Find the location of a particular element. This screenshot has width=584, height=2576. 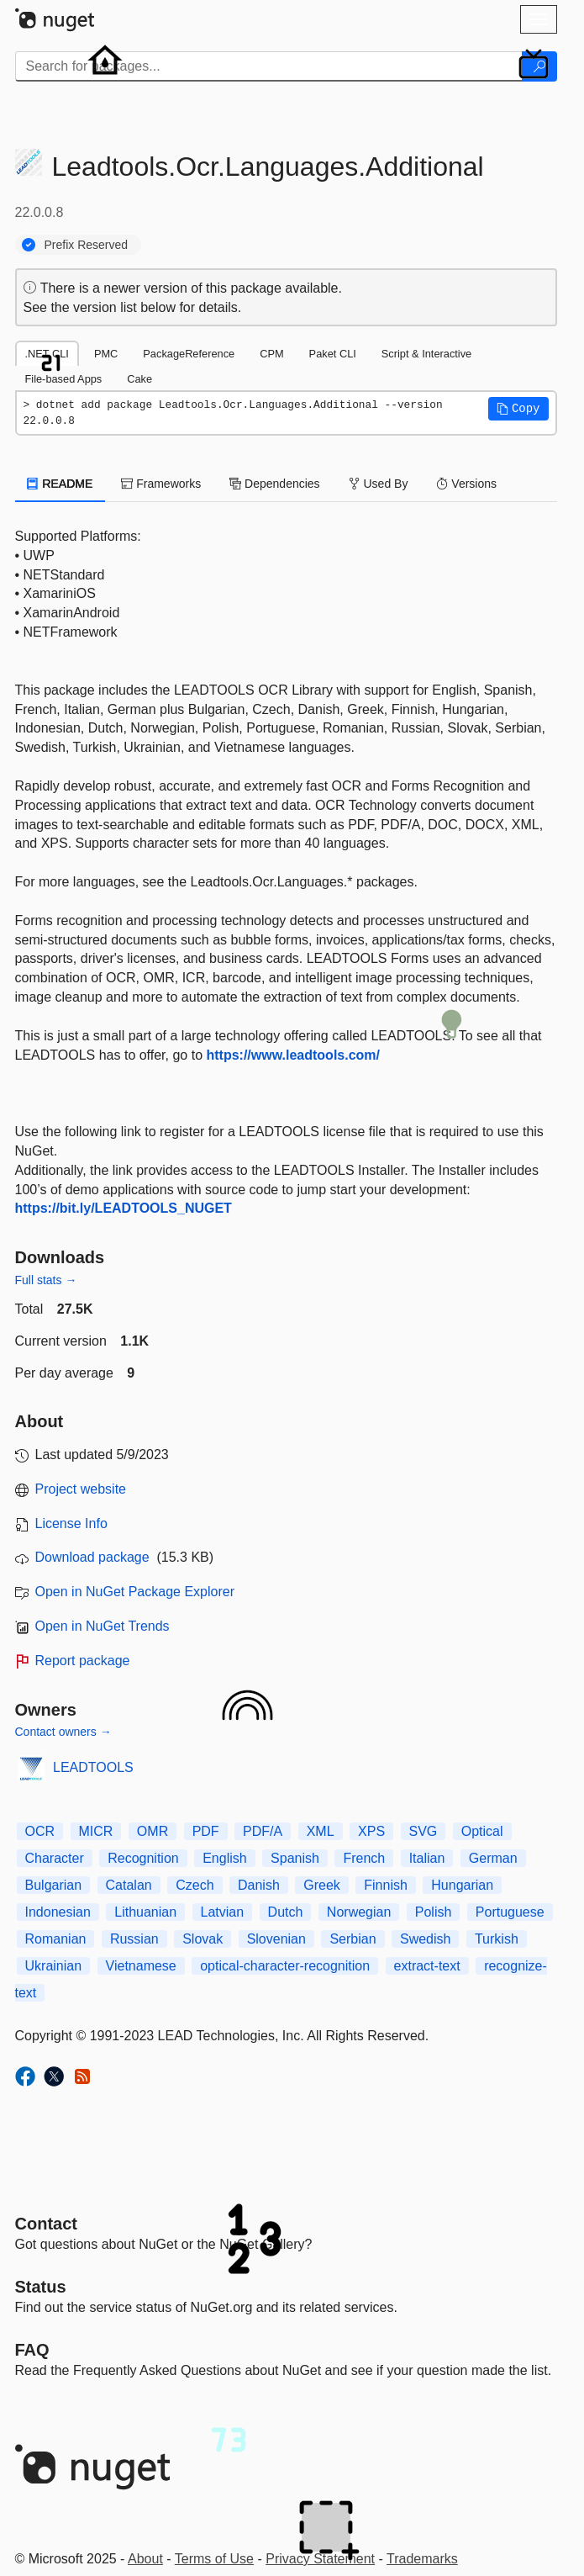

access tv or video streaming content is located at coordinates (534, 64).